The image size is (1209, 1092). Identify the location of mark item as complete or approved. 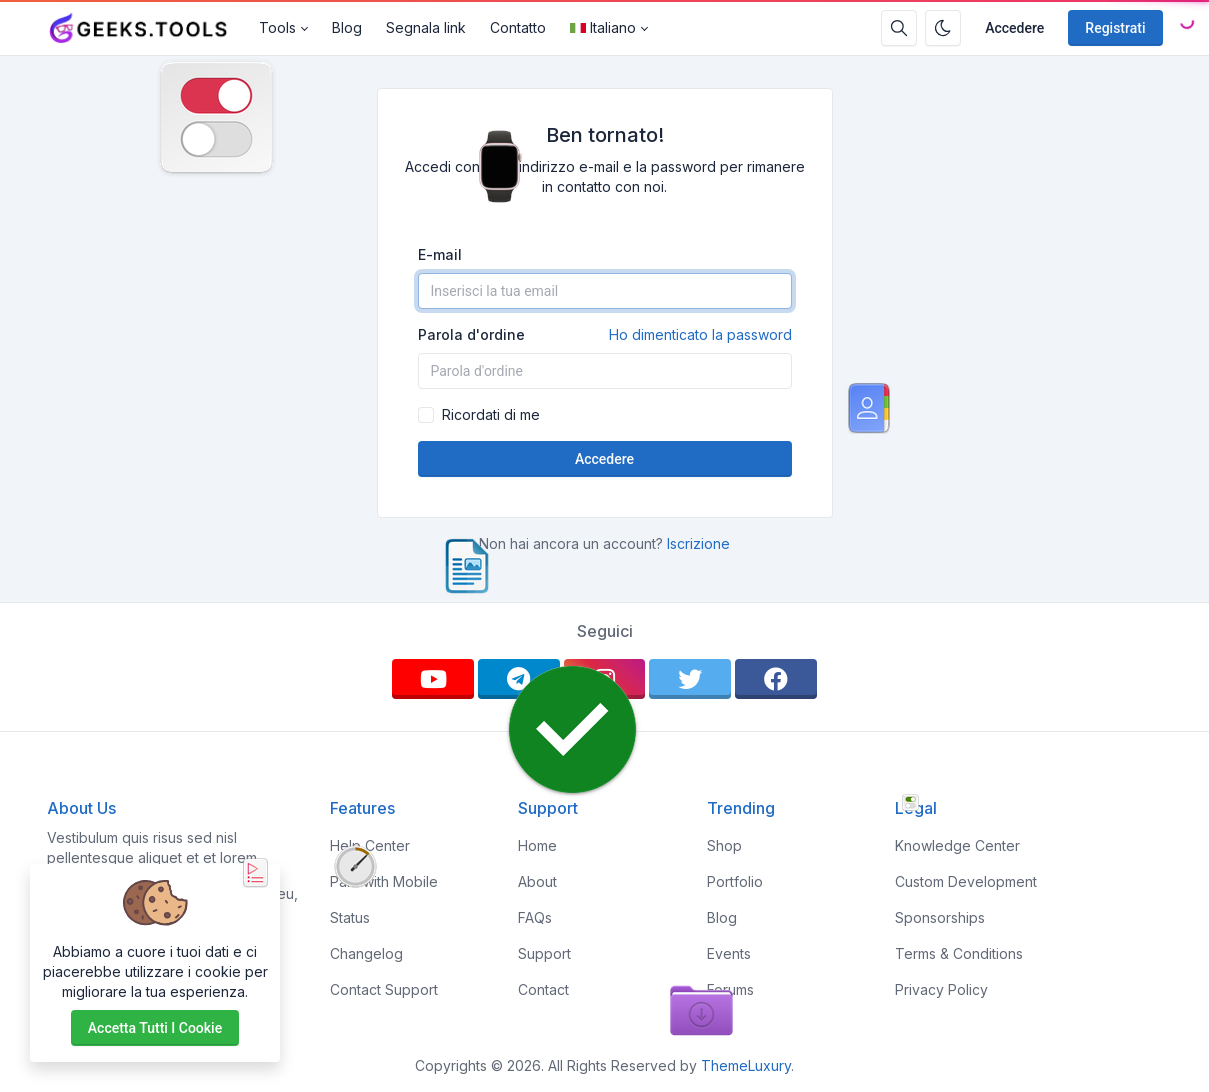
(572, 729).